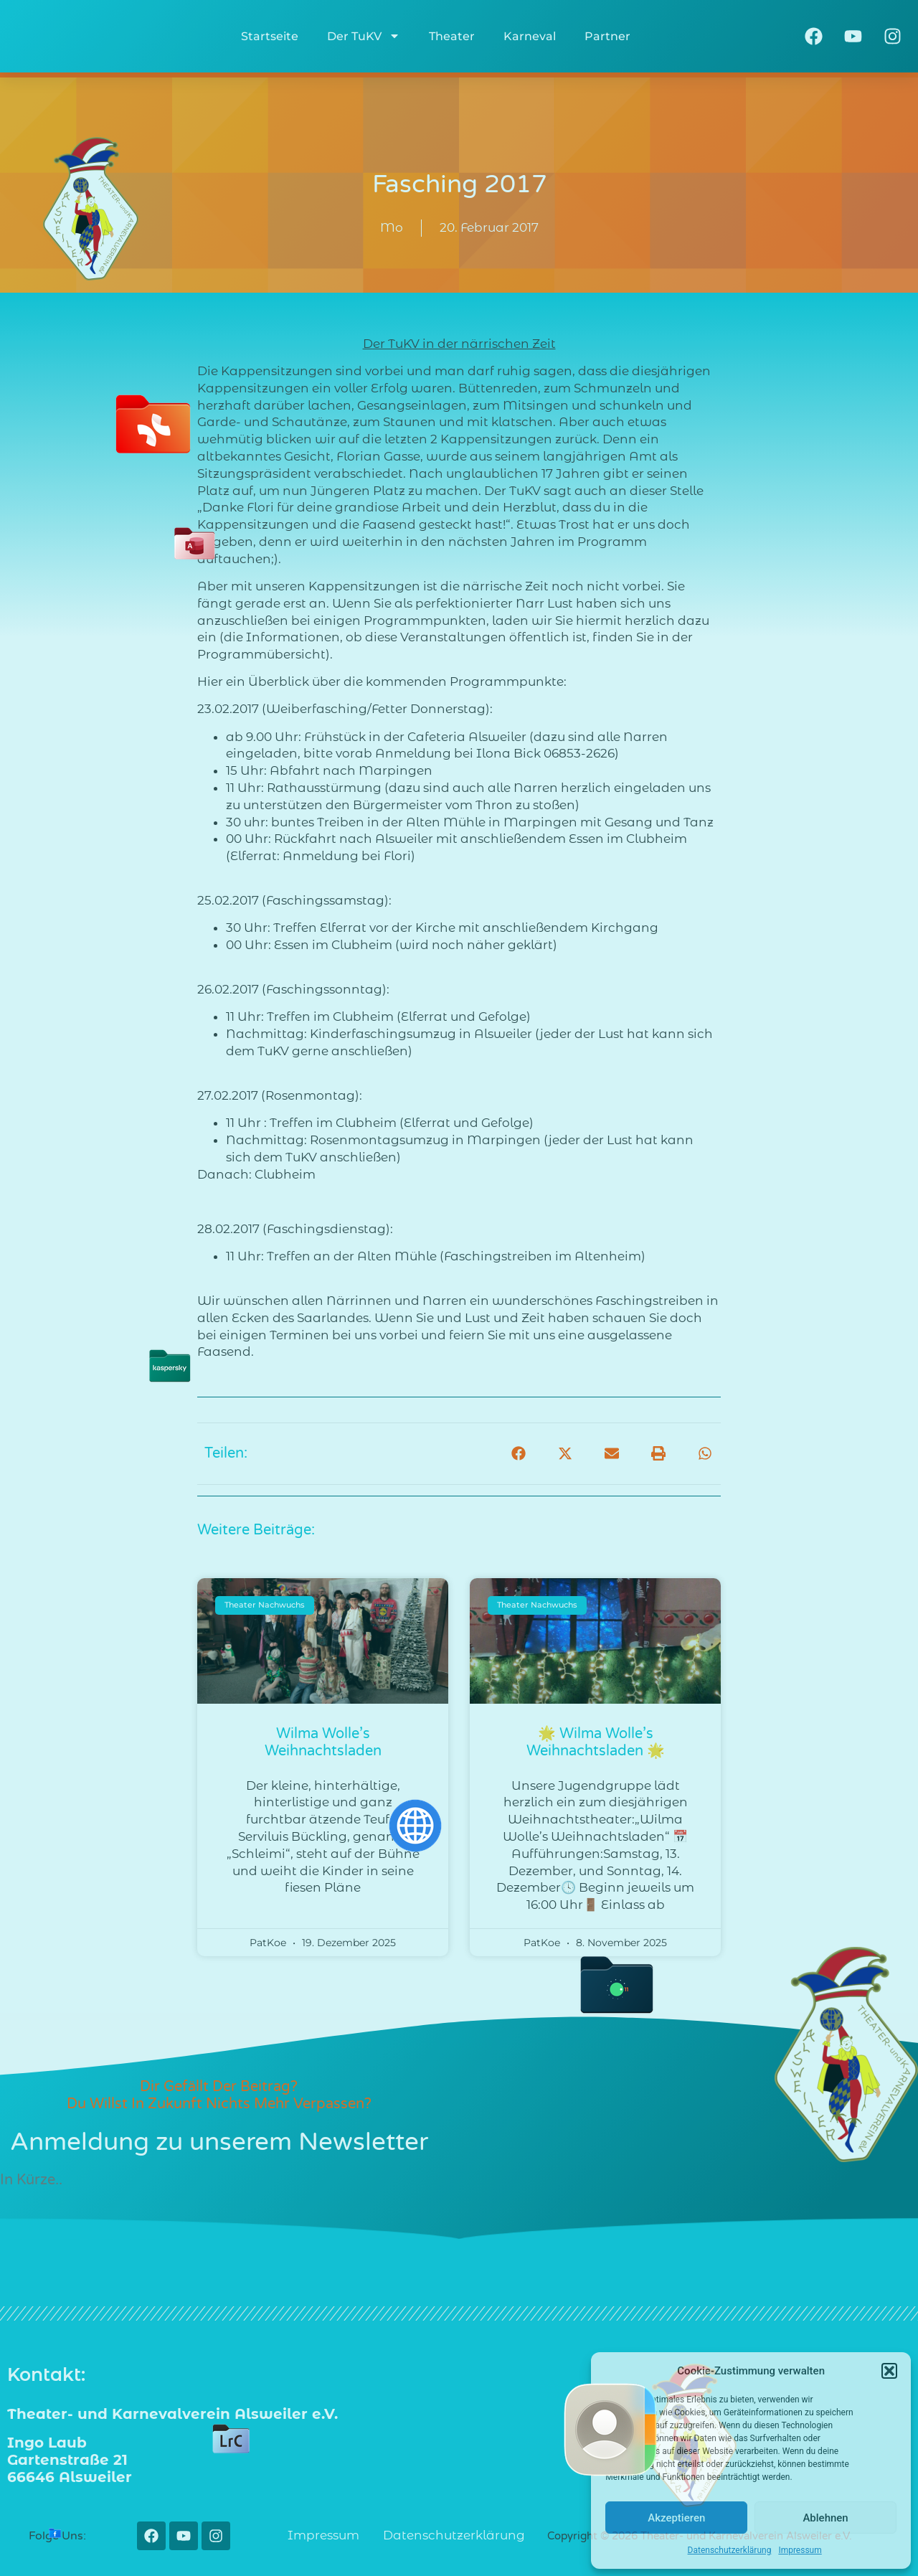  I want to click on open android 11 system folder, so click(616, 1986).